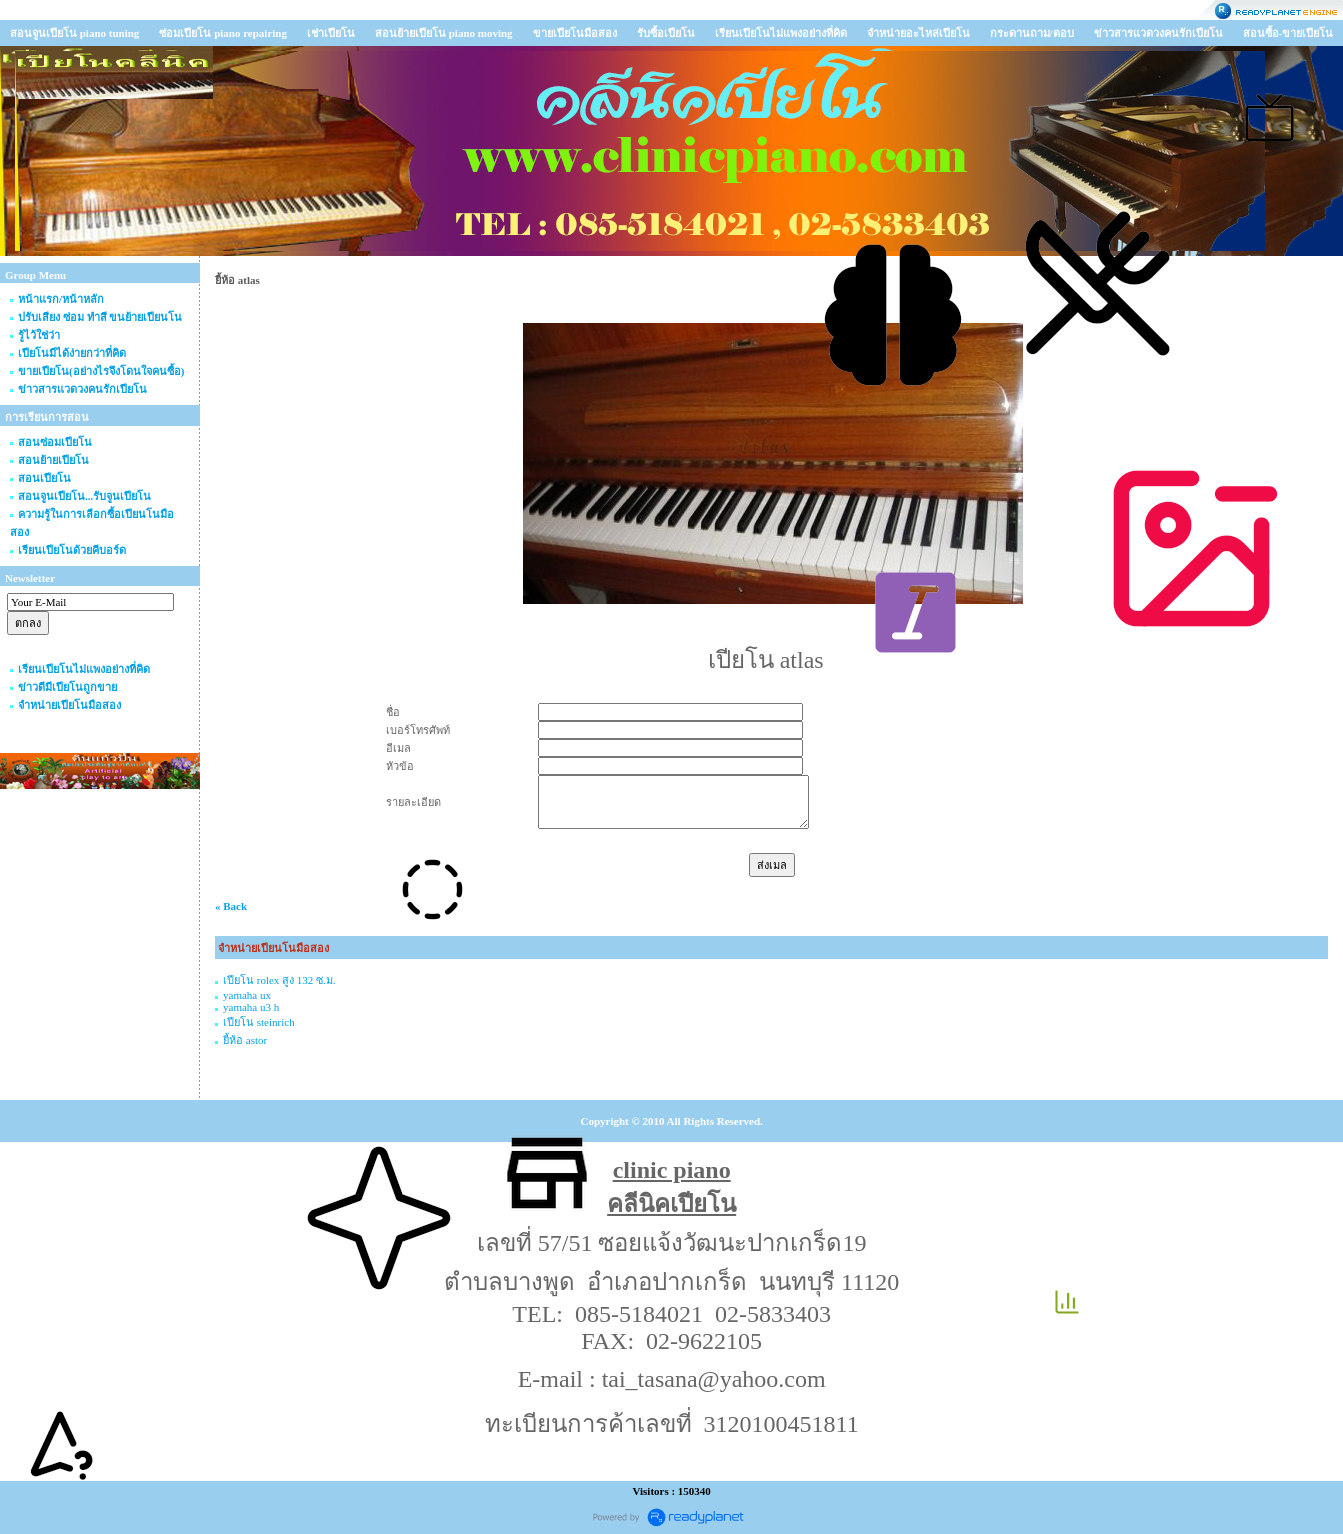  What do you see at coordinates (1067, 1302) in the screenshot?
I see `view analytics or statistics` at bounding box center [1067, 1302].